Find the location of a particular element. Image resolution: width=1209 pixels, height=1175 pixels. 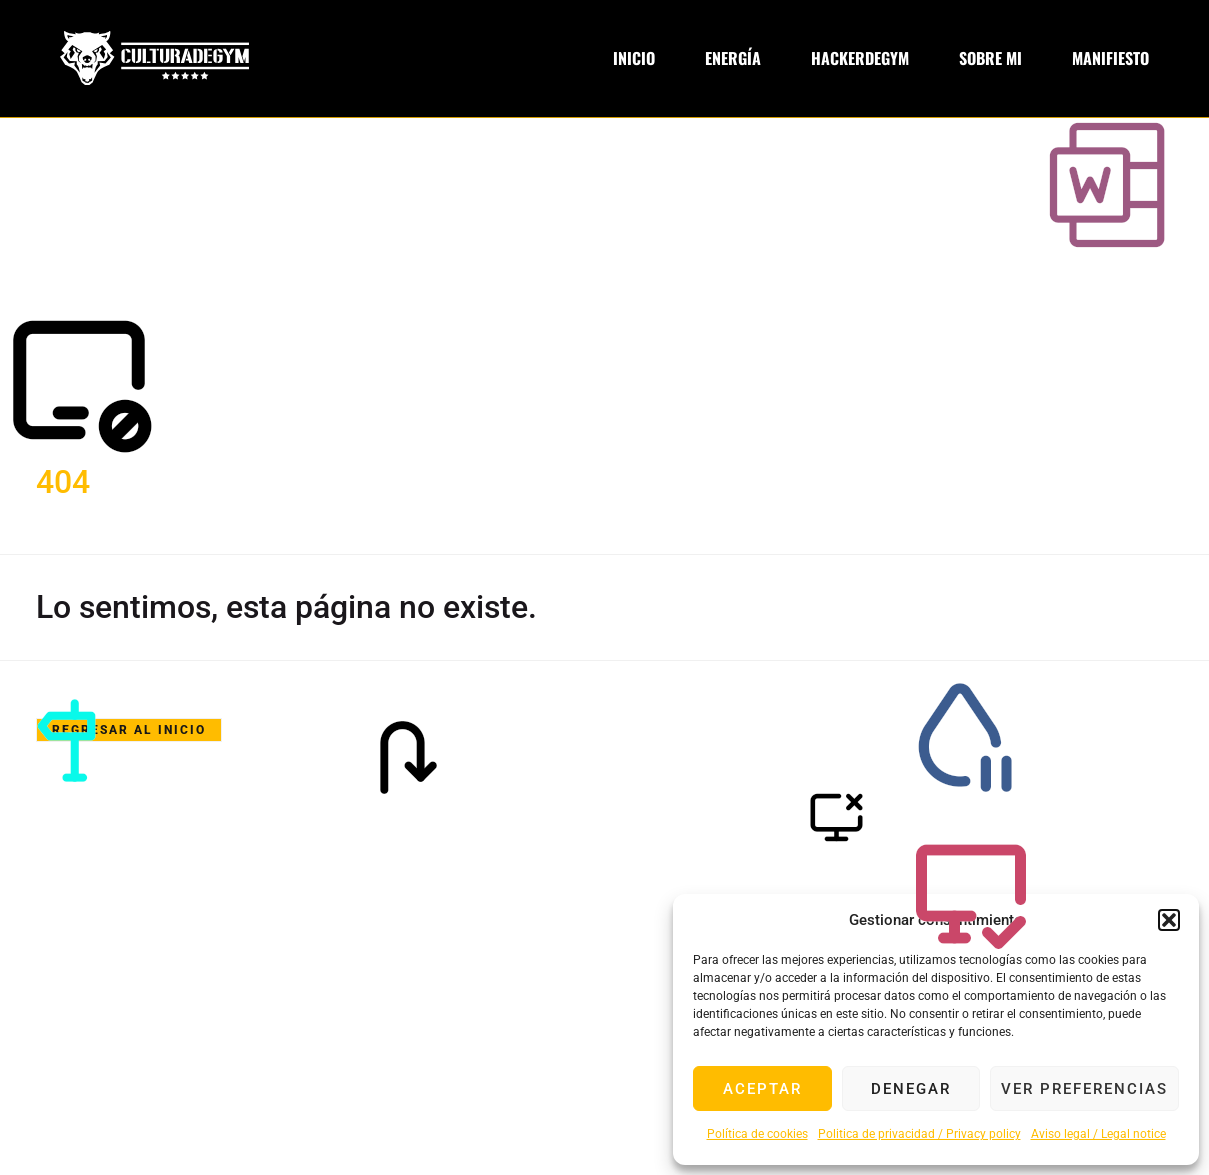

disconnect or remove iPad from horizontal display is located at coordinates (79, 380).